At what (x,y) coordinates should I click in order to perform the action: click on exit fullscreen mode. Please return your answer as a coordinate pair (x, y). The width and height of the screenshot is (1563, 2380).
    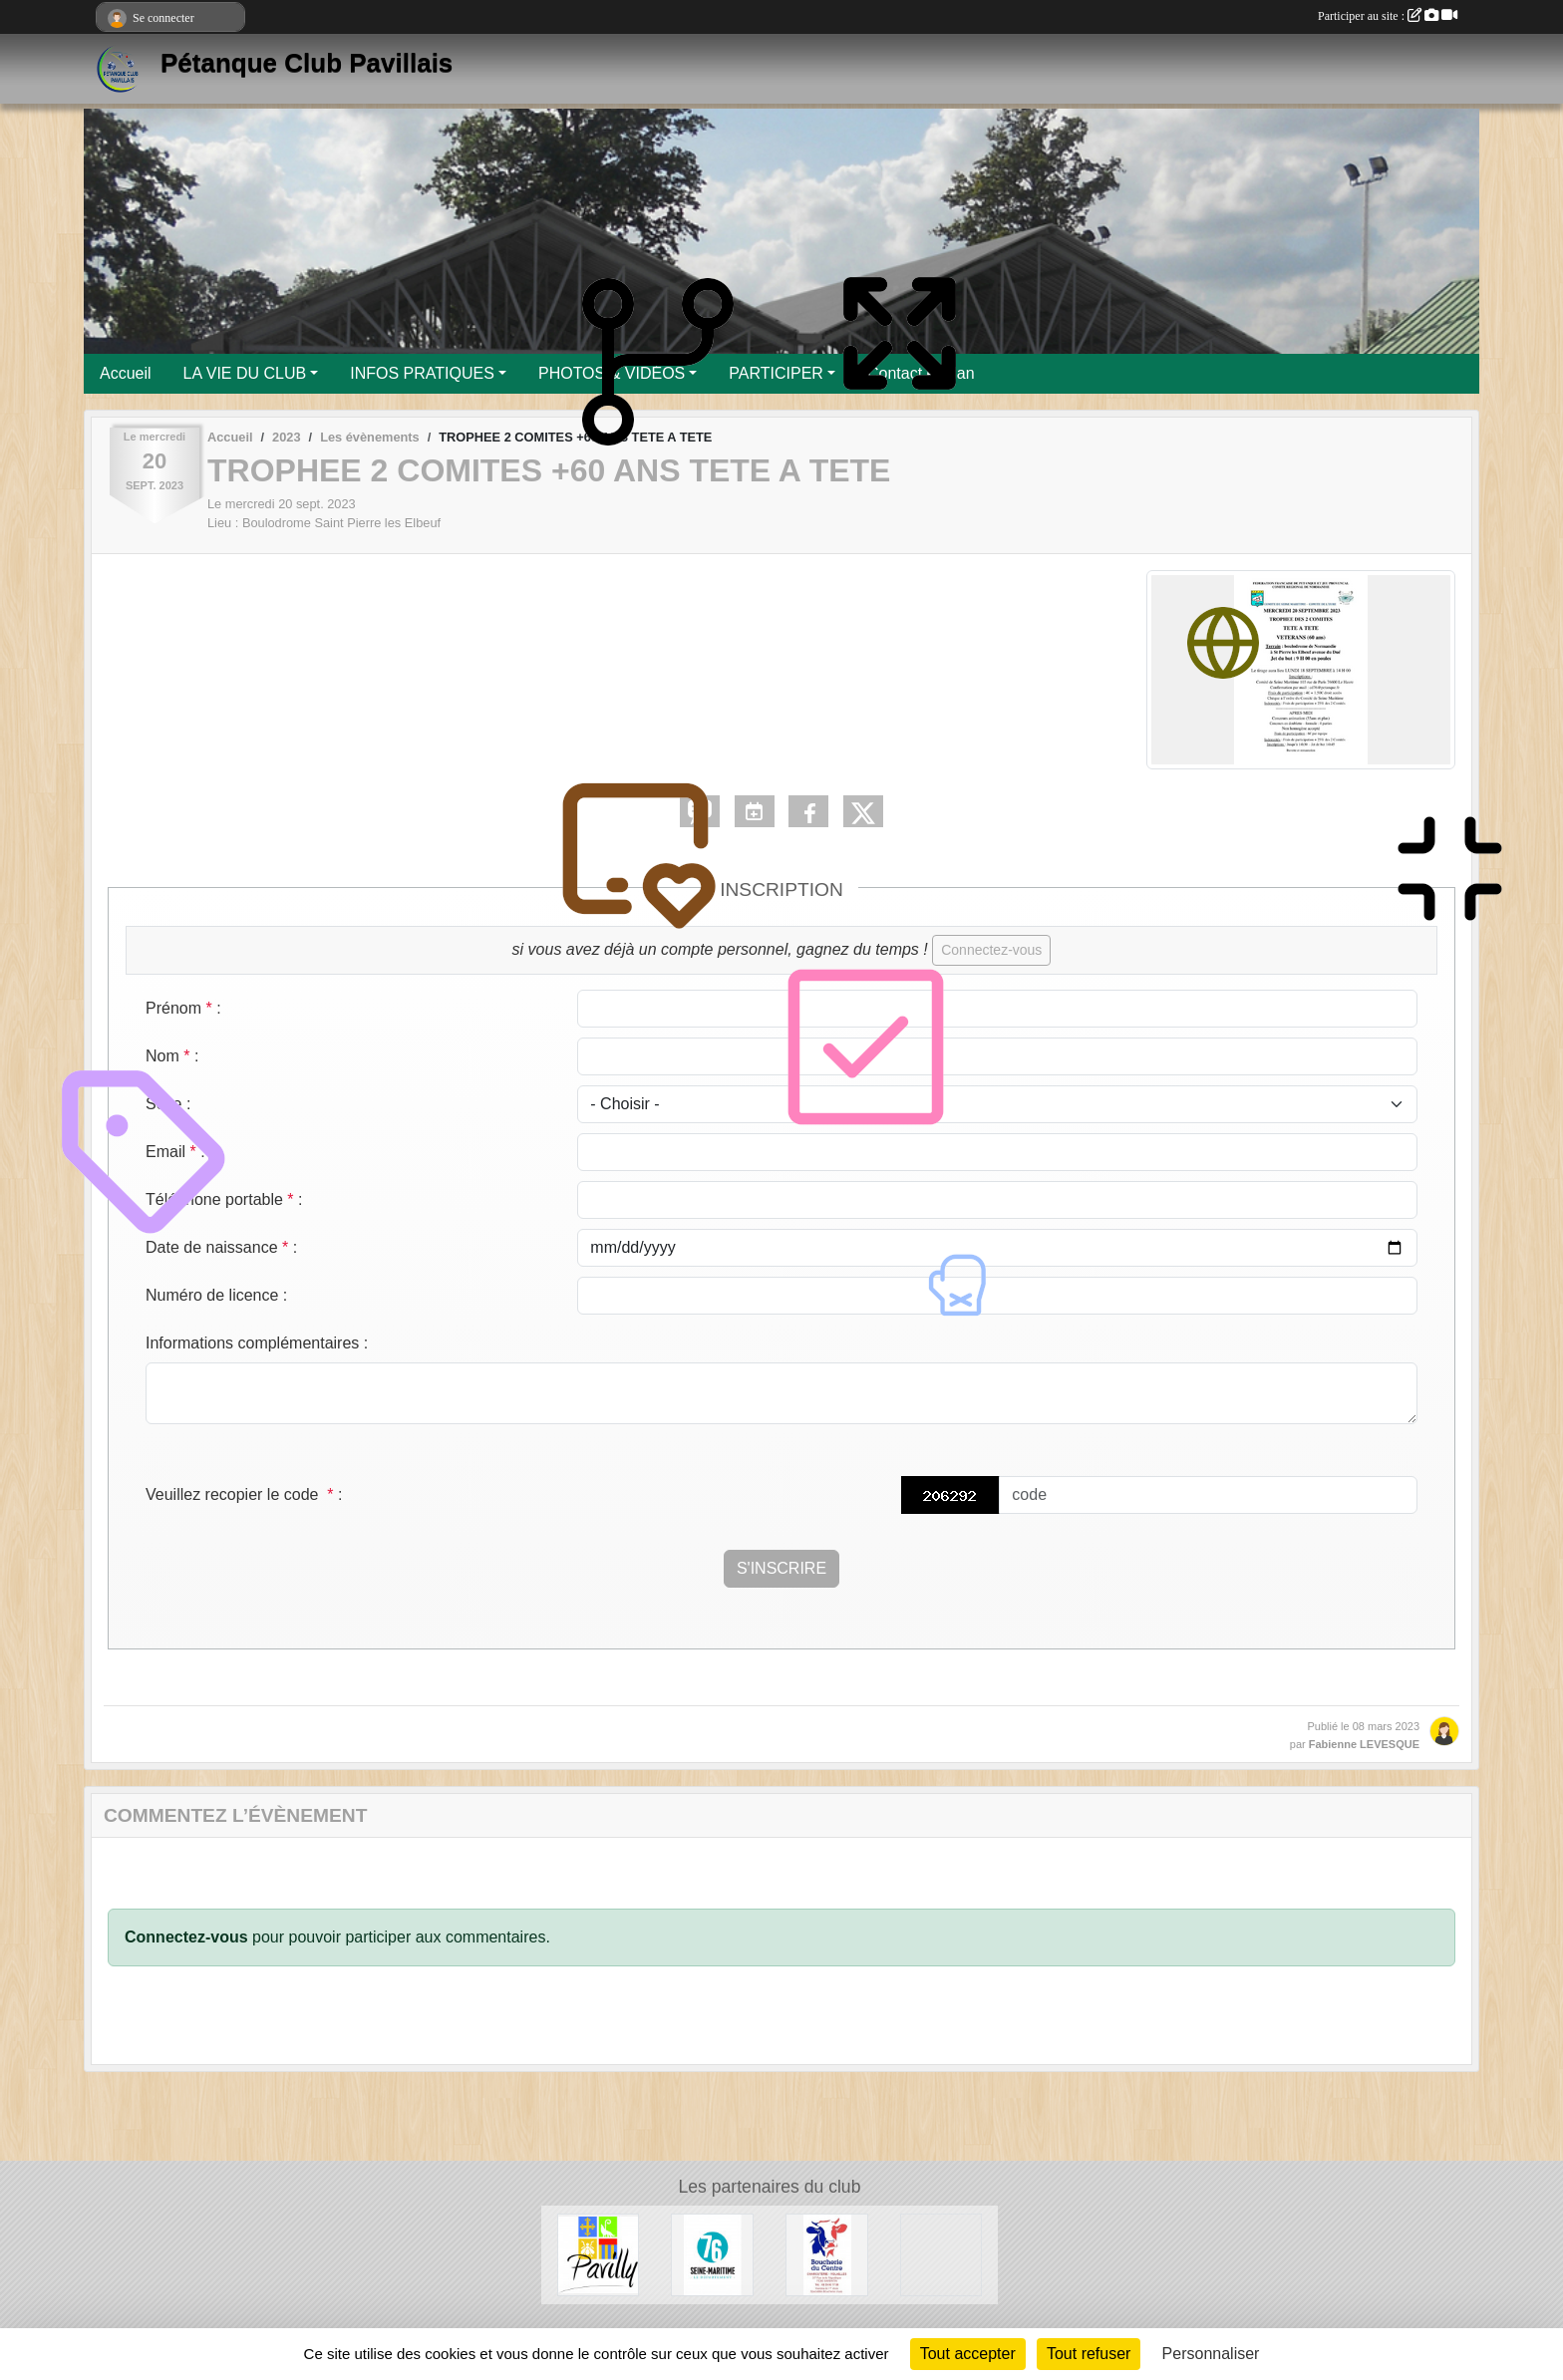
    Looking at the image, I should click on (1449, 868).